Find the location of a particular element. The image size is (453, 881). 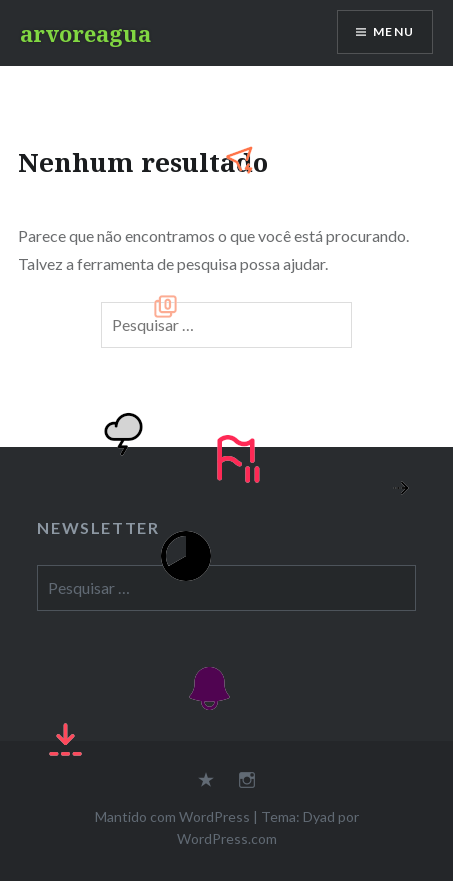

view notifications is located at coordinates (209, 688).